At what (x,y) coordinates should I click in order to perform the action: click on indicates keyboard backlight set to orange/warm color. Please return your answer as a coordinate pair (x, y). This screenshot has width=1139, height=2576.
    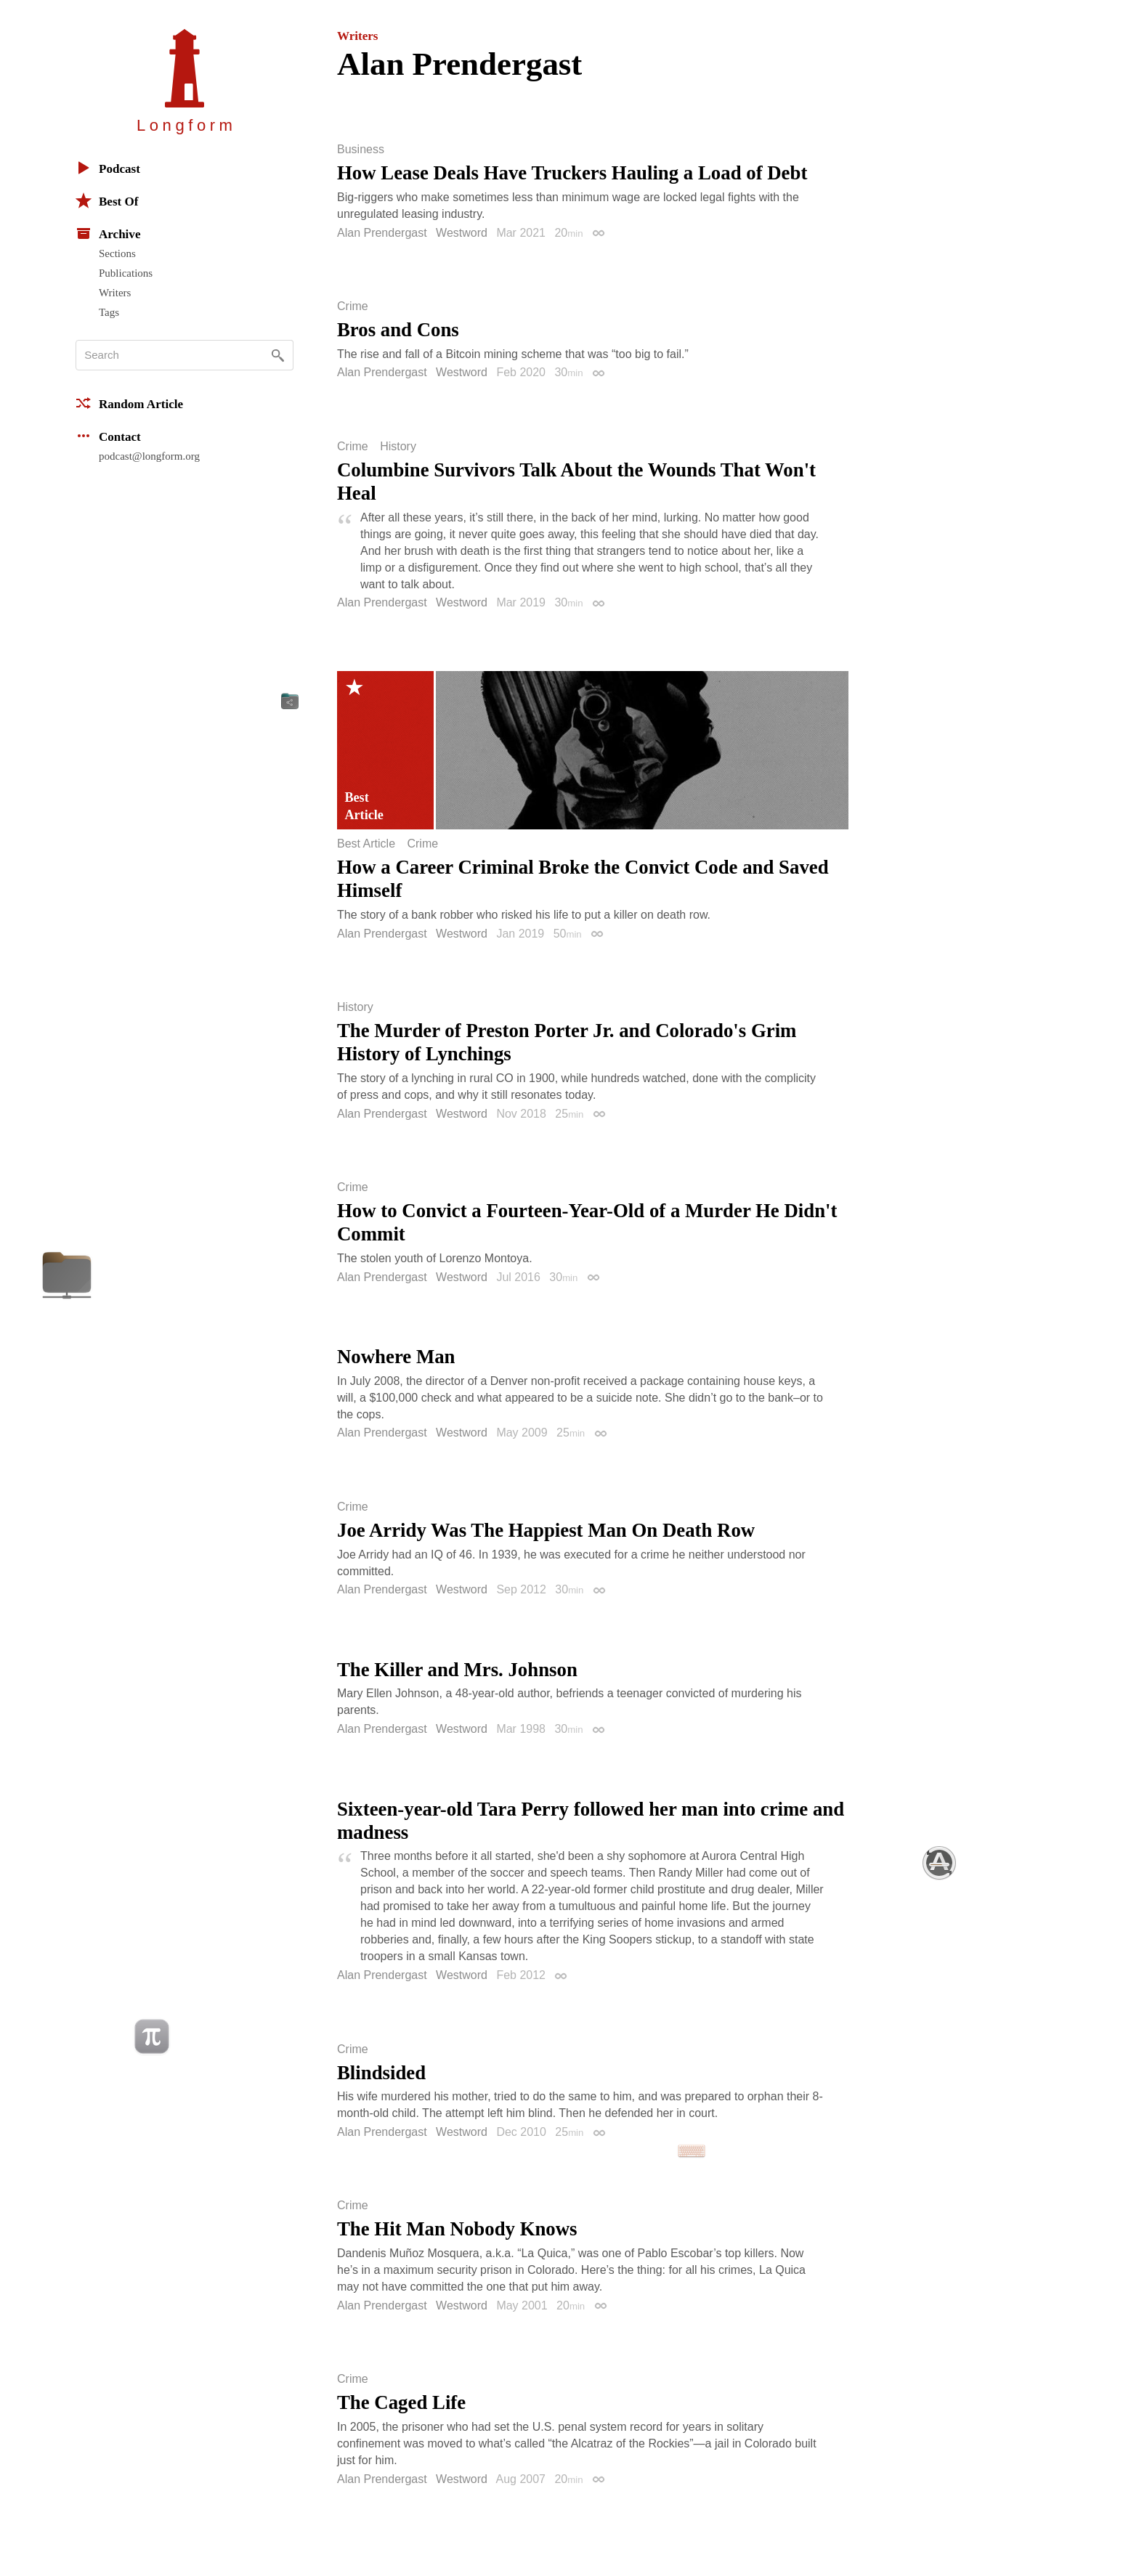
    Looking at the image, I should click on (692, 2151).